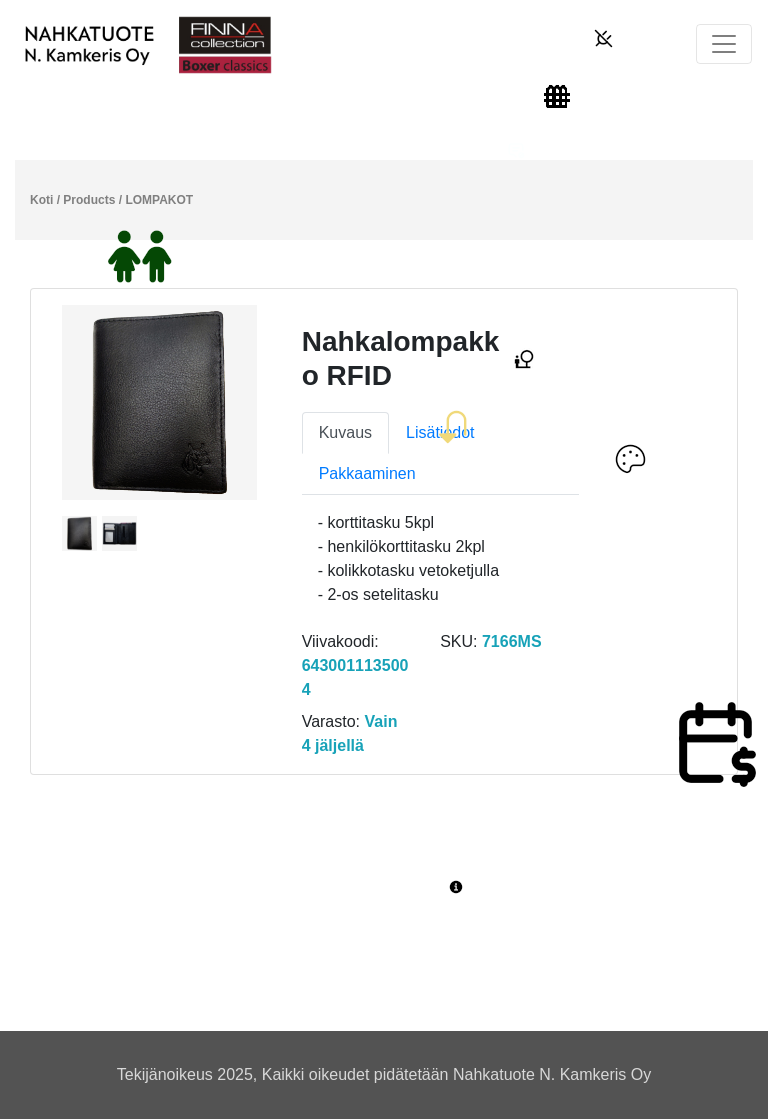  I want to click on indicates device is unplugged or disconnected, so click(603, 38).